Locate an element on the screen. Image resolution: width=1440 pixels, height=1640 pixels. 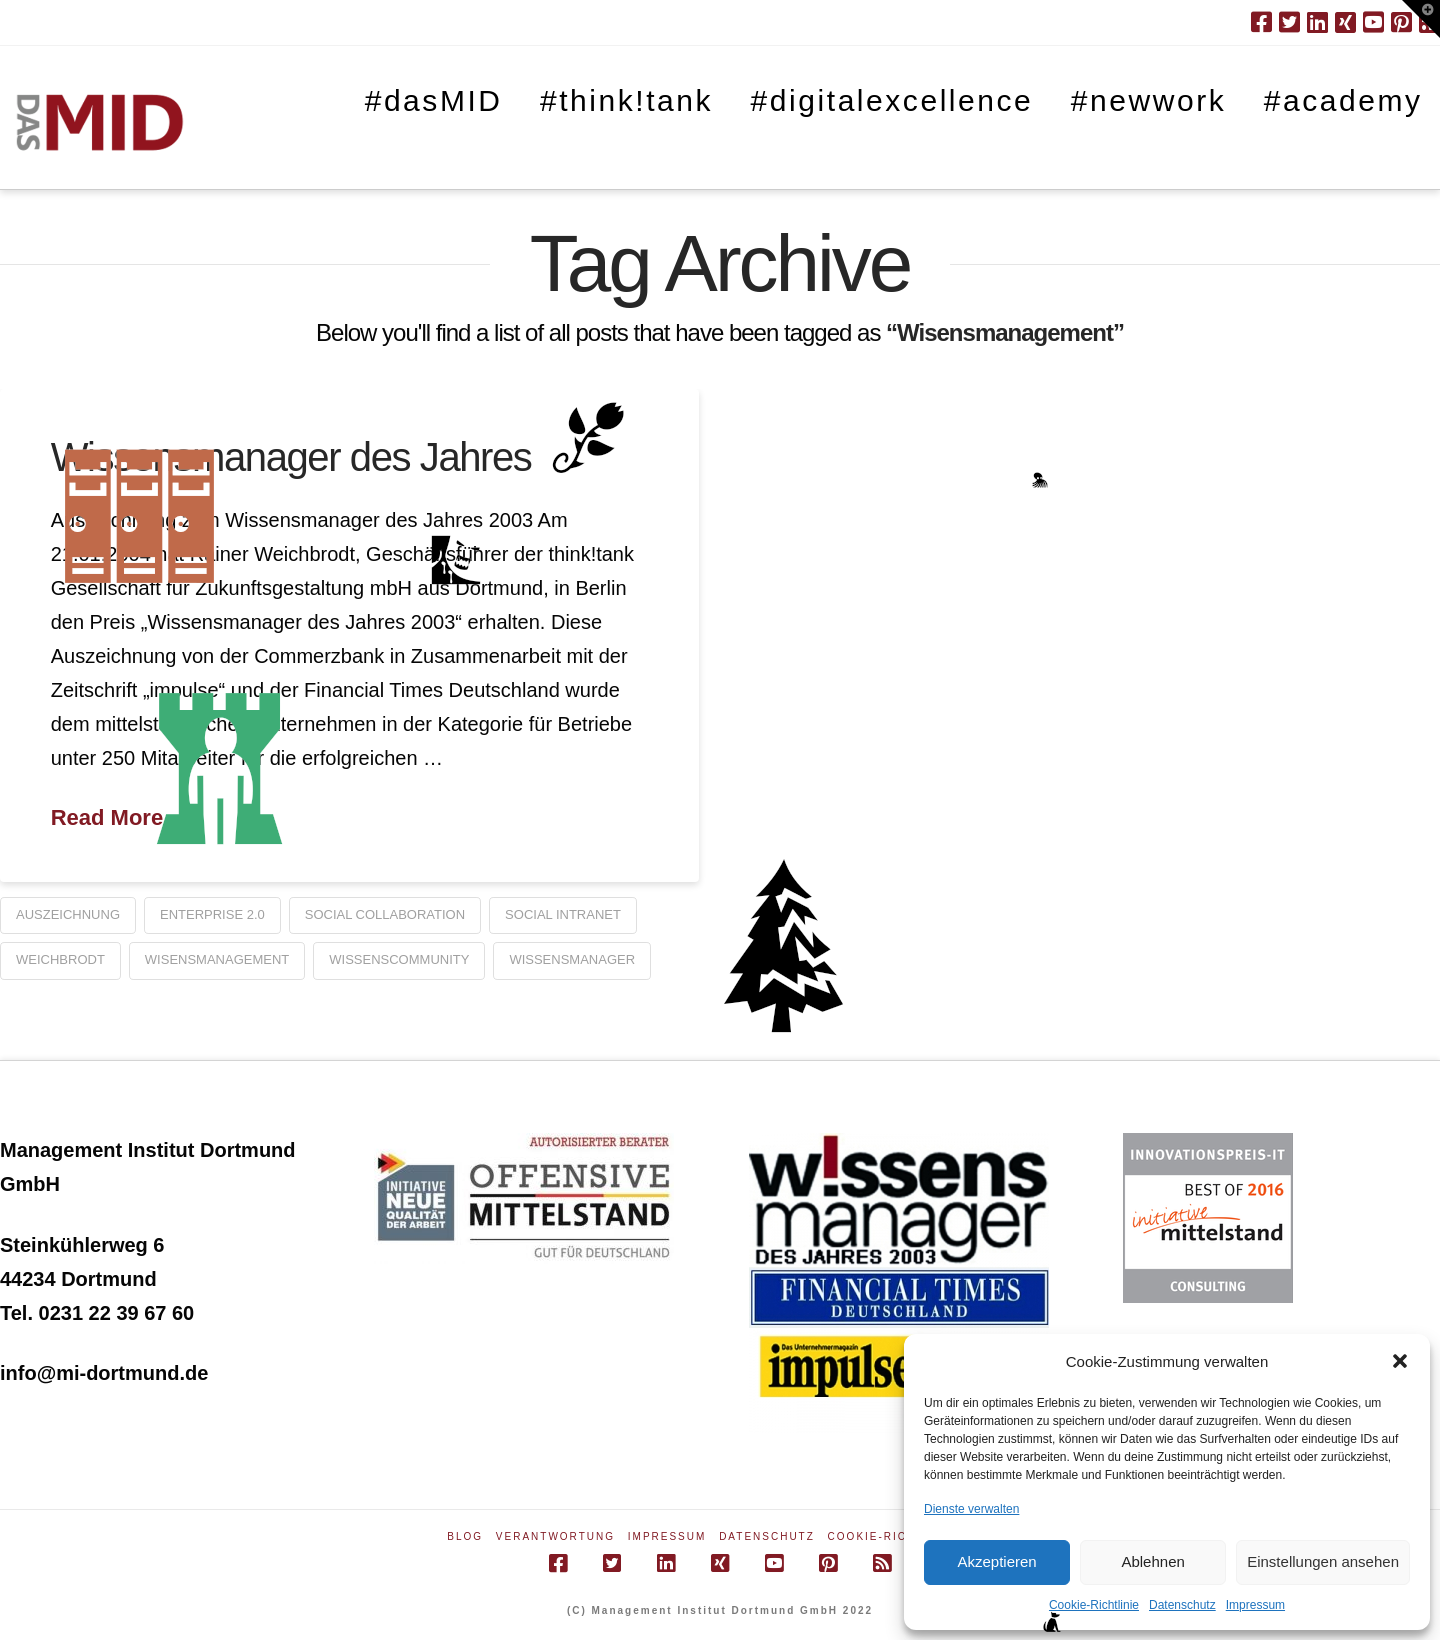
indicates a forest or nature area on a map is located at coordinates (786, 945).